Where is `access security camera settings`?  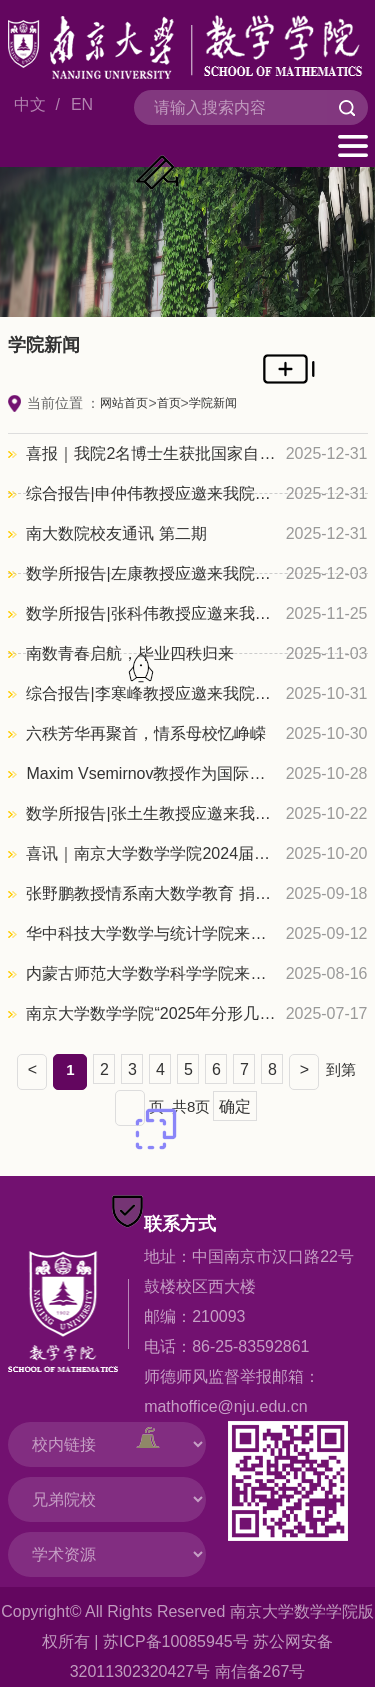
access security camera settings is located at coordinates (157, 175).